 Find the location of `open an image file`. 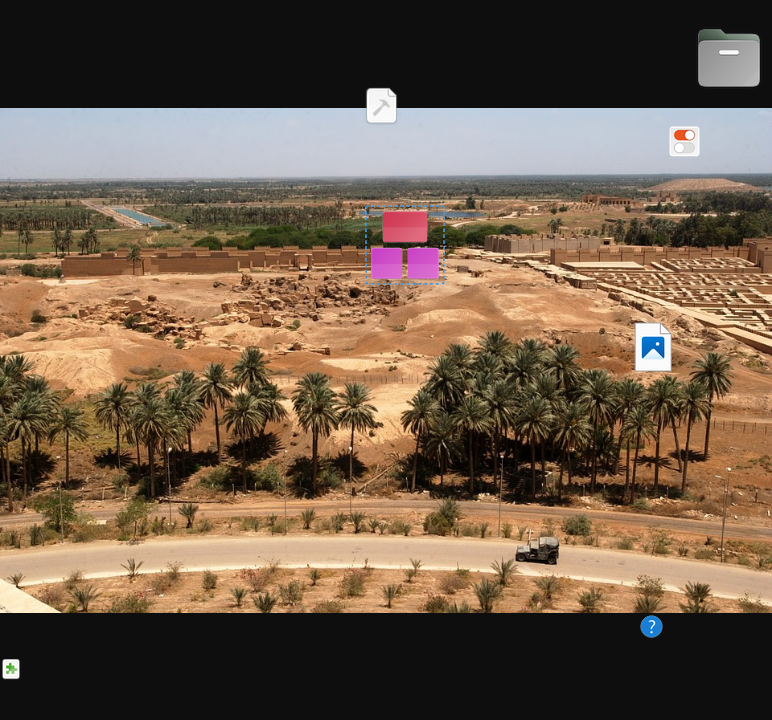

open an image file is located at coordinates (653, 347).